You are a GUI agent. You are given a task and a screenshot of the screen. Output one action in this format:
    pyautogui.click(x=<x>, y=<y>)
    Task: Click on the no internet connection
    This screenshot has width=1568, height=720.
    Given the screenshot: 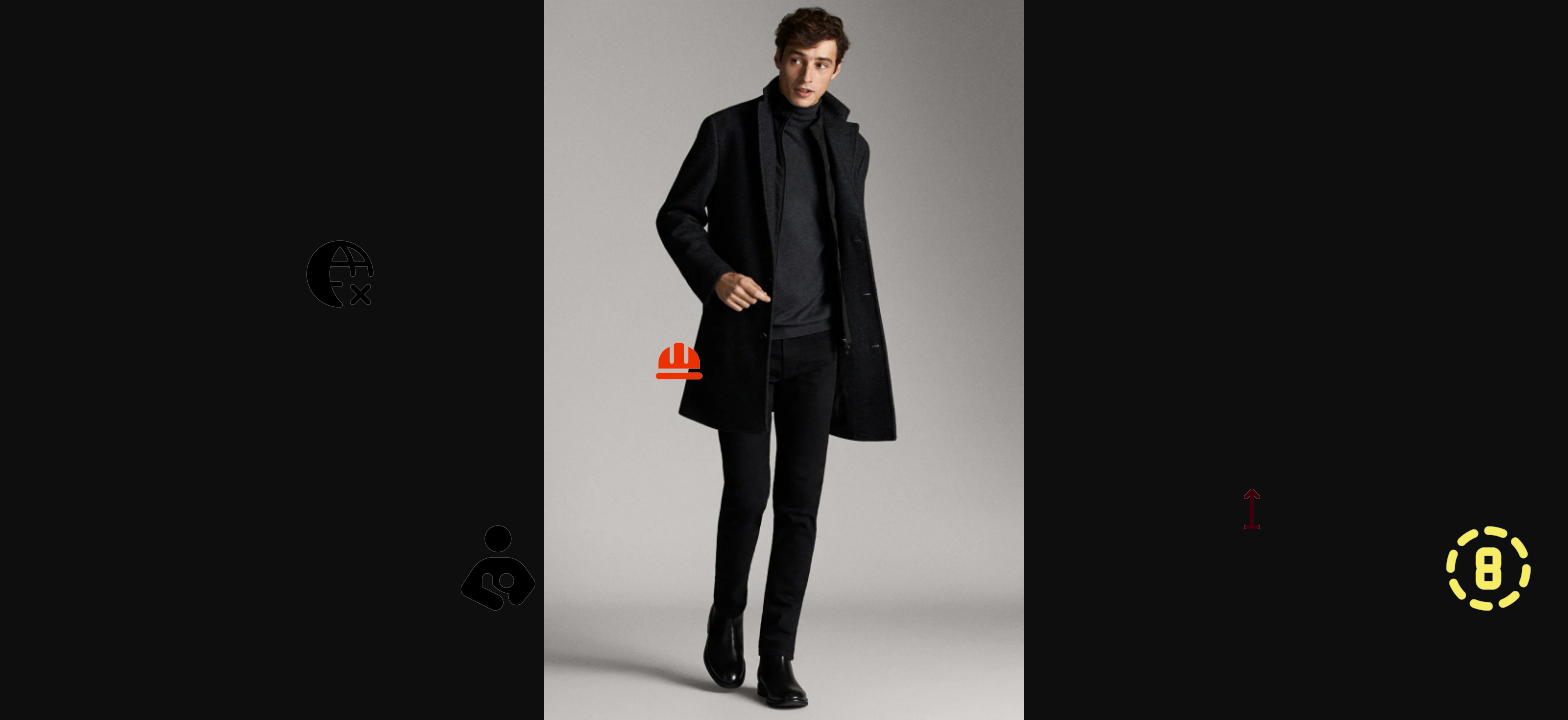 What is the action you would take?
    pyautogui.click(x=340, y=274)
    